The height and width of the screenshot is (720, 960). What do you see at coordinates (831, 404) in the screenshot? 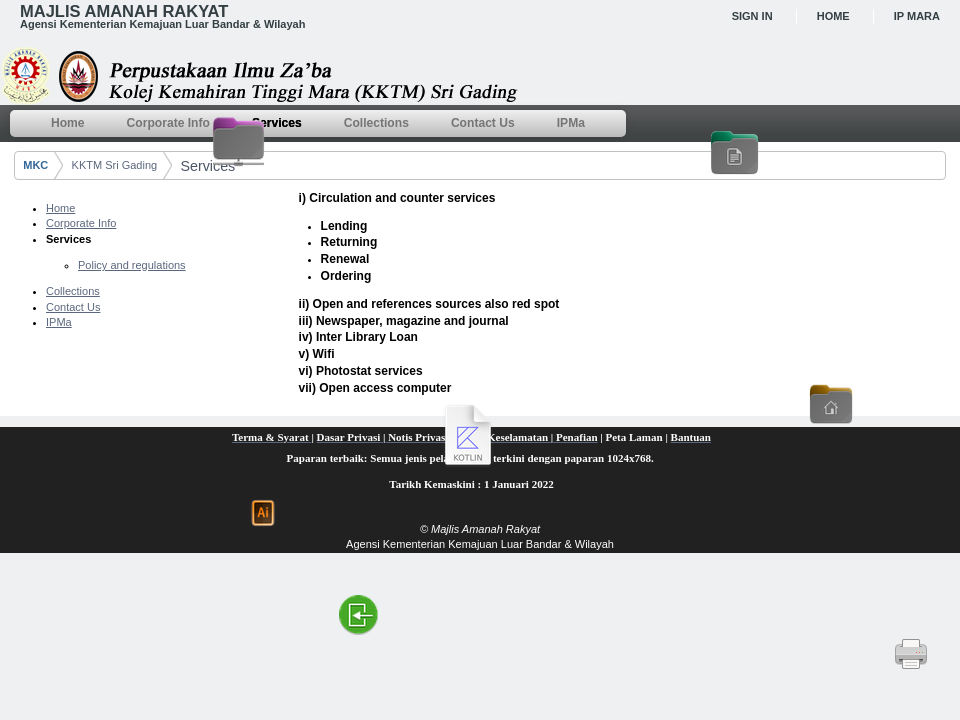
I see `access your home folder` at bounding box center [831, 404].